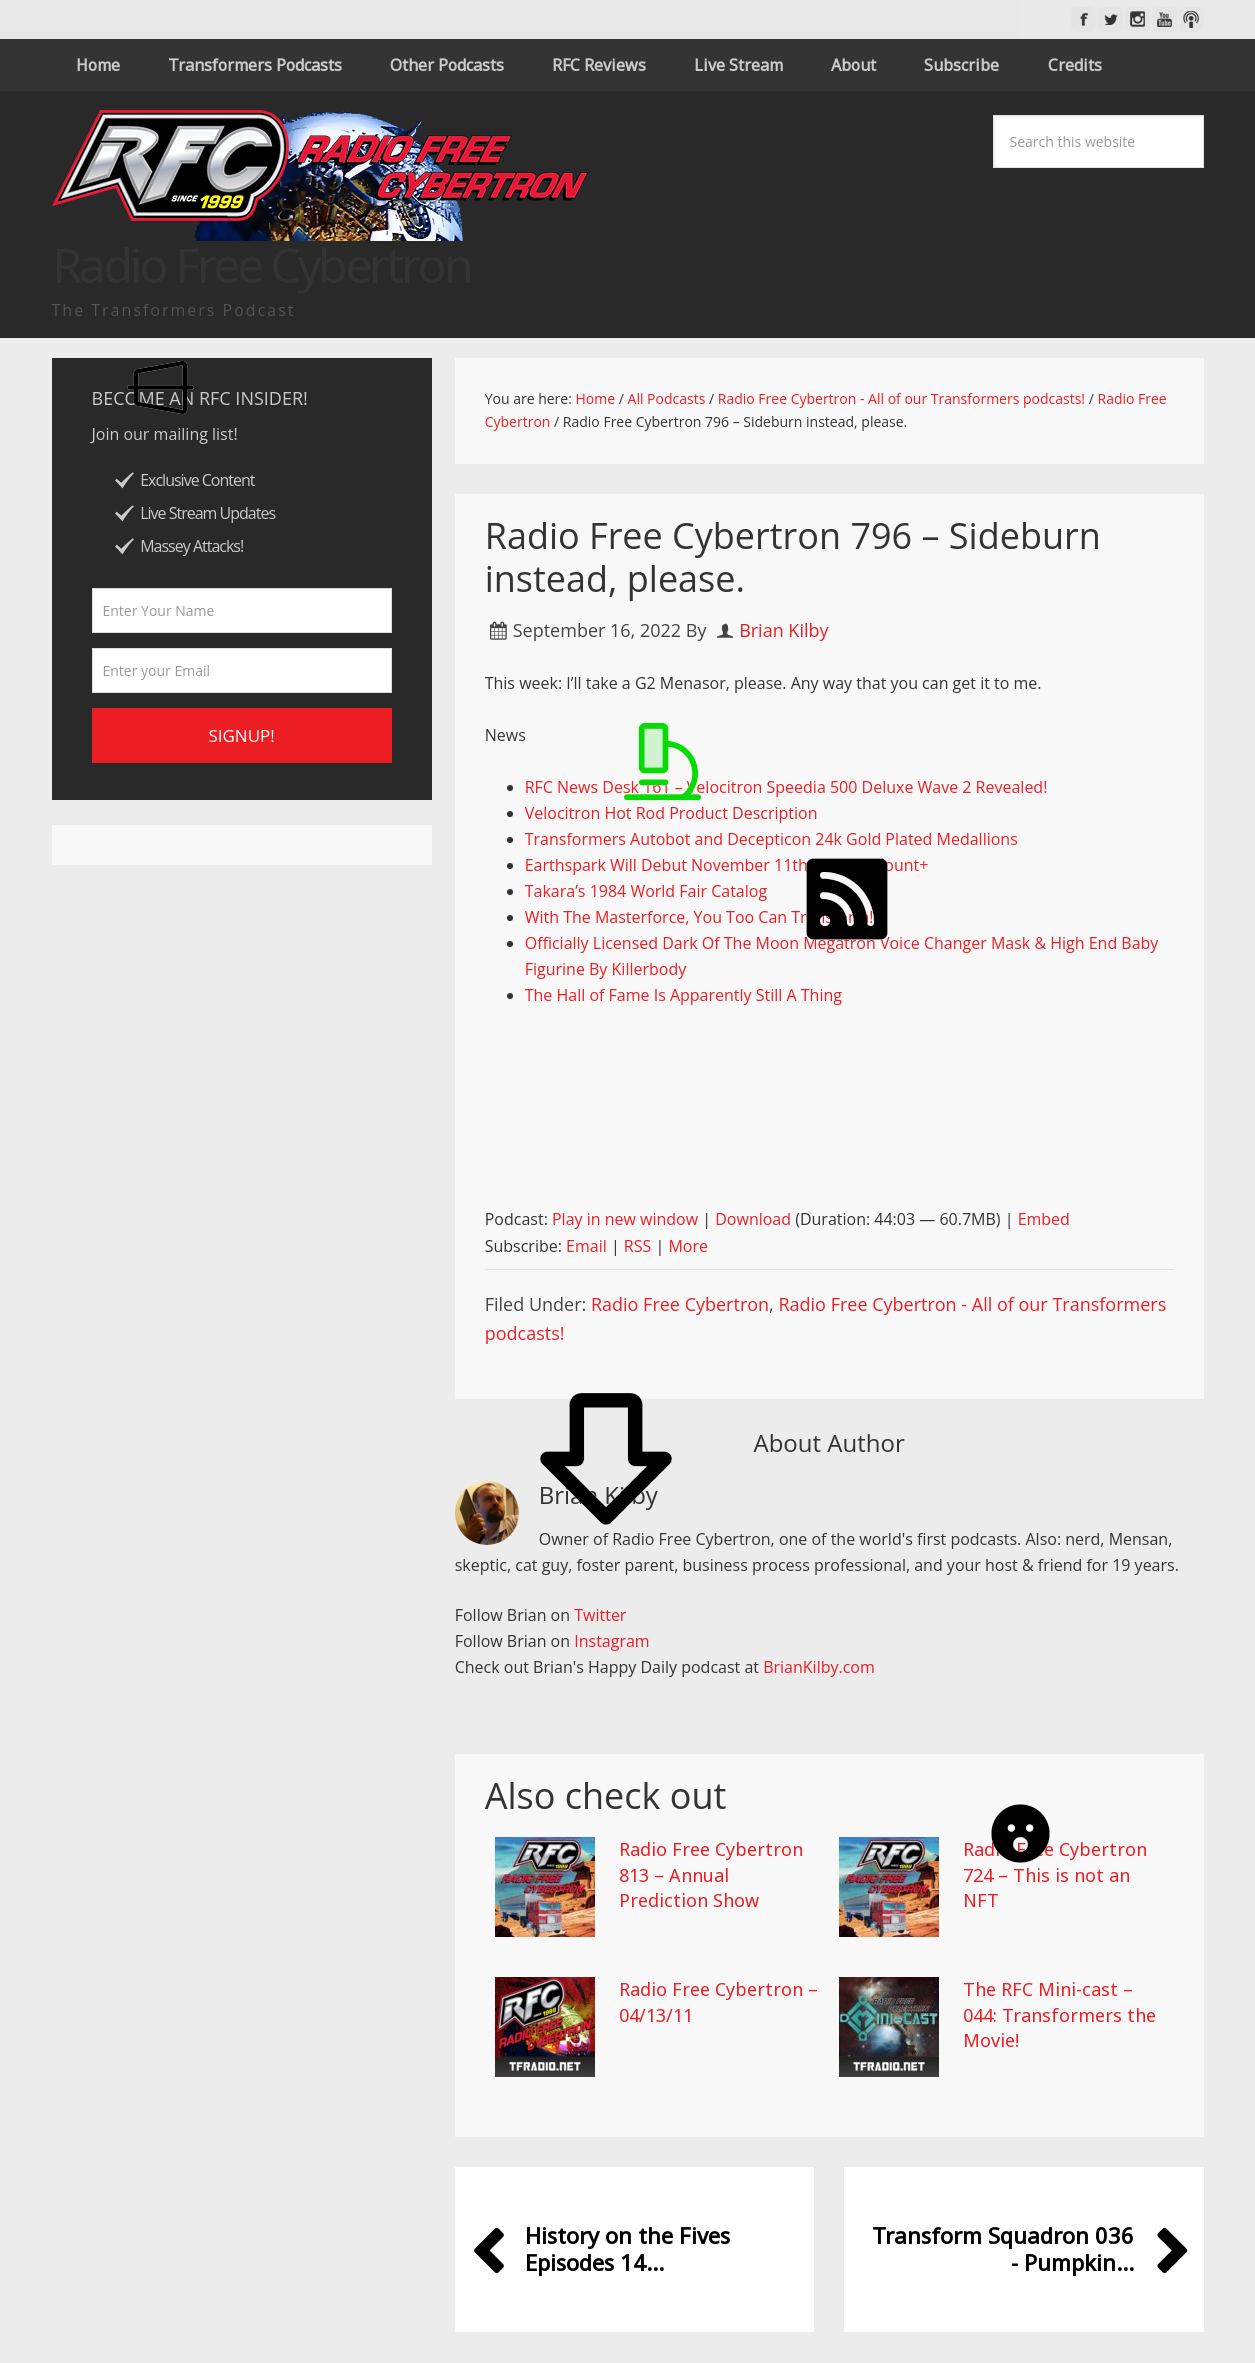 Image resolution: width=1255 pixels, height=2363 pixels. I want to click on access research or scientific tools, so click(662, 764).